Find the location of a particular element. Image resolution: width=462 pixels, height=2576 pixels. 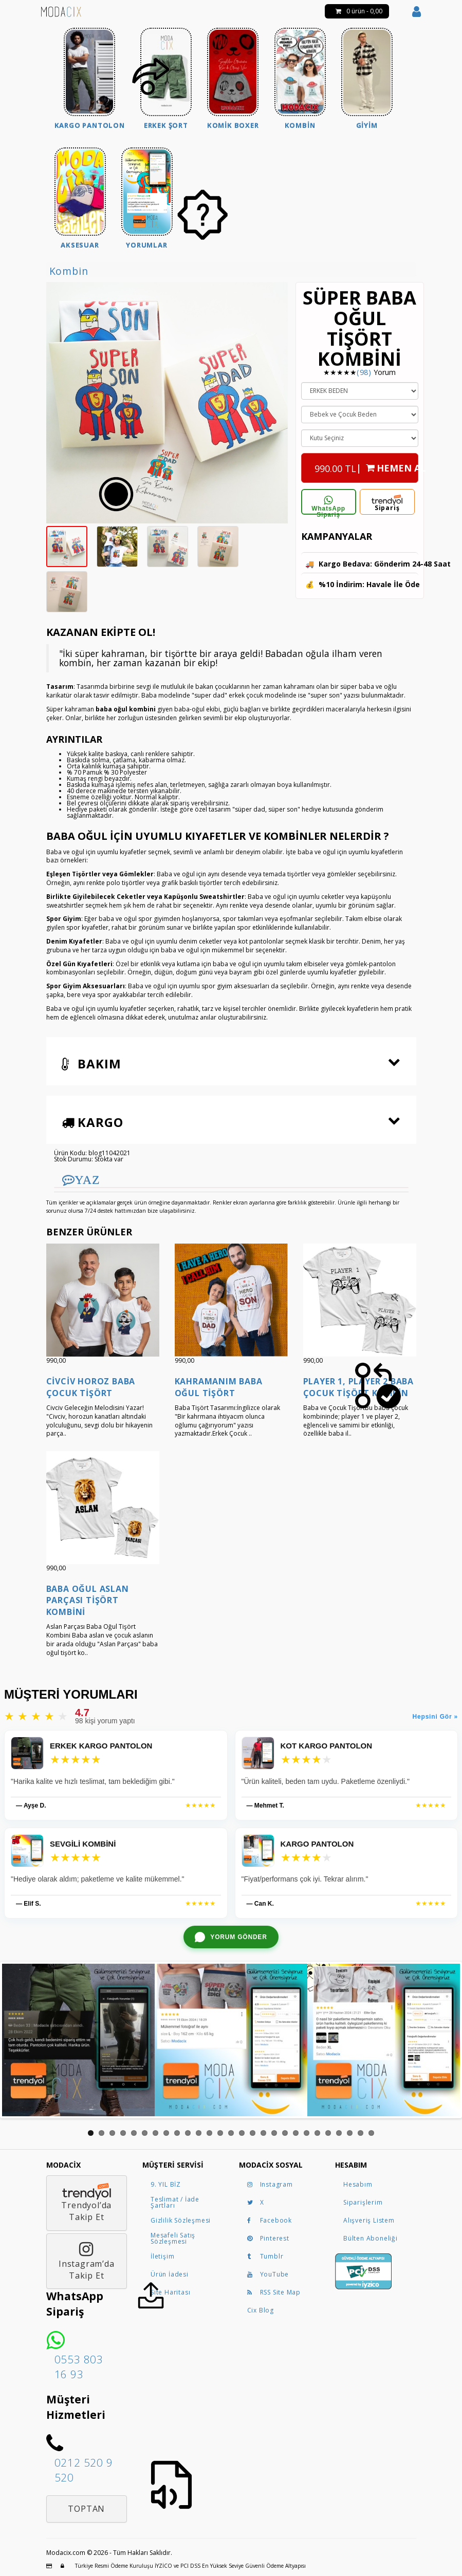

indicates a merged or completed pull request is located at coordinates (376, 1384).